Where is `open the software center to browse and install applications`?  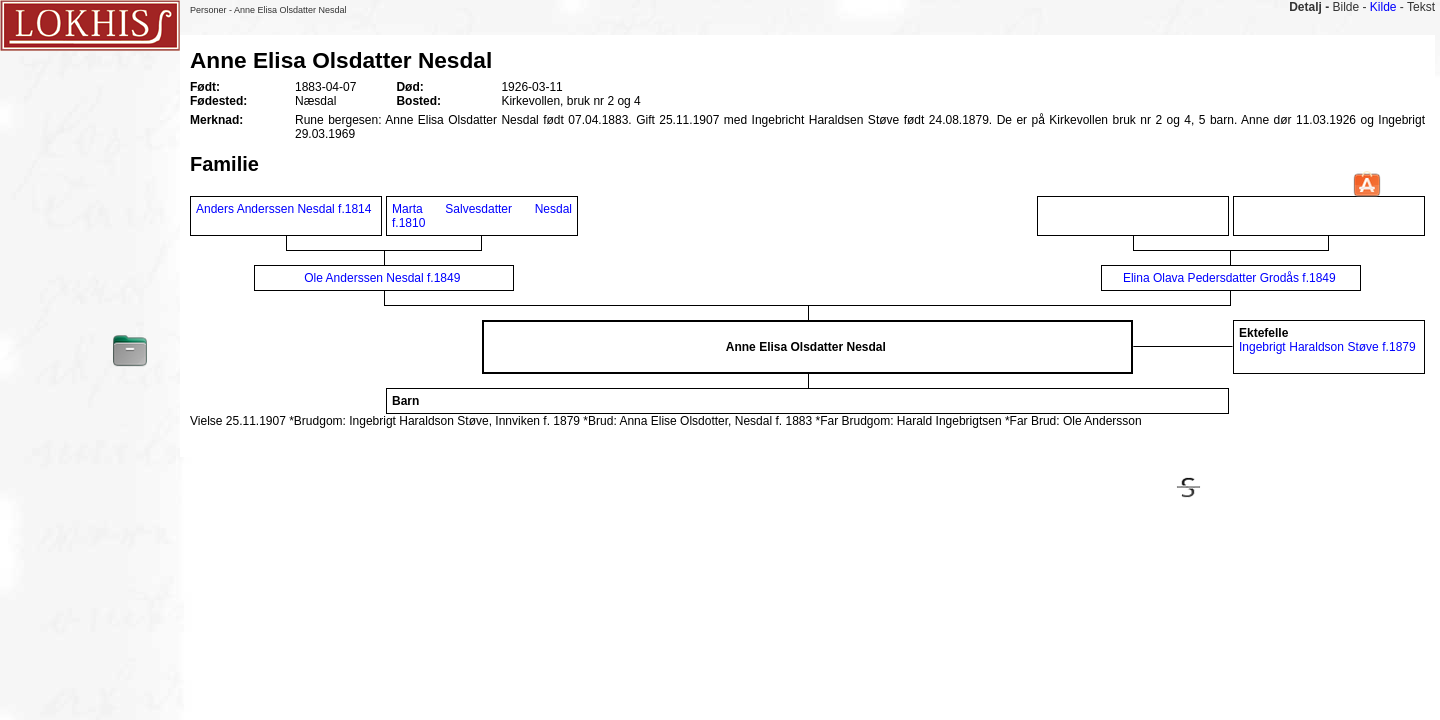
open the software center to browse and install applications is located at coordinates (1367, 185).